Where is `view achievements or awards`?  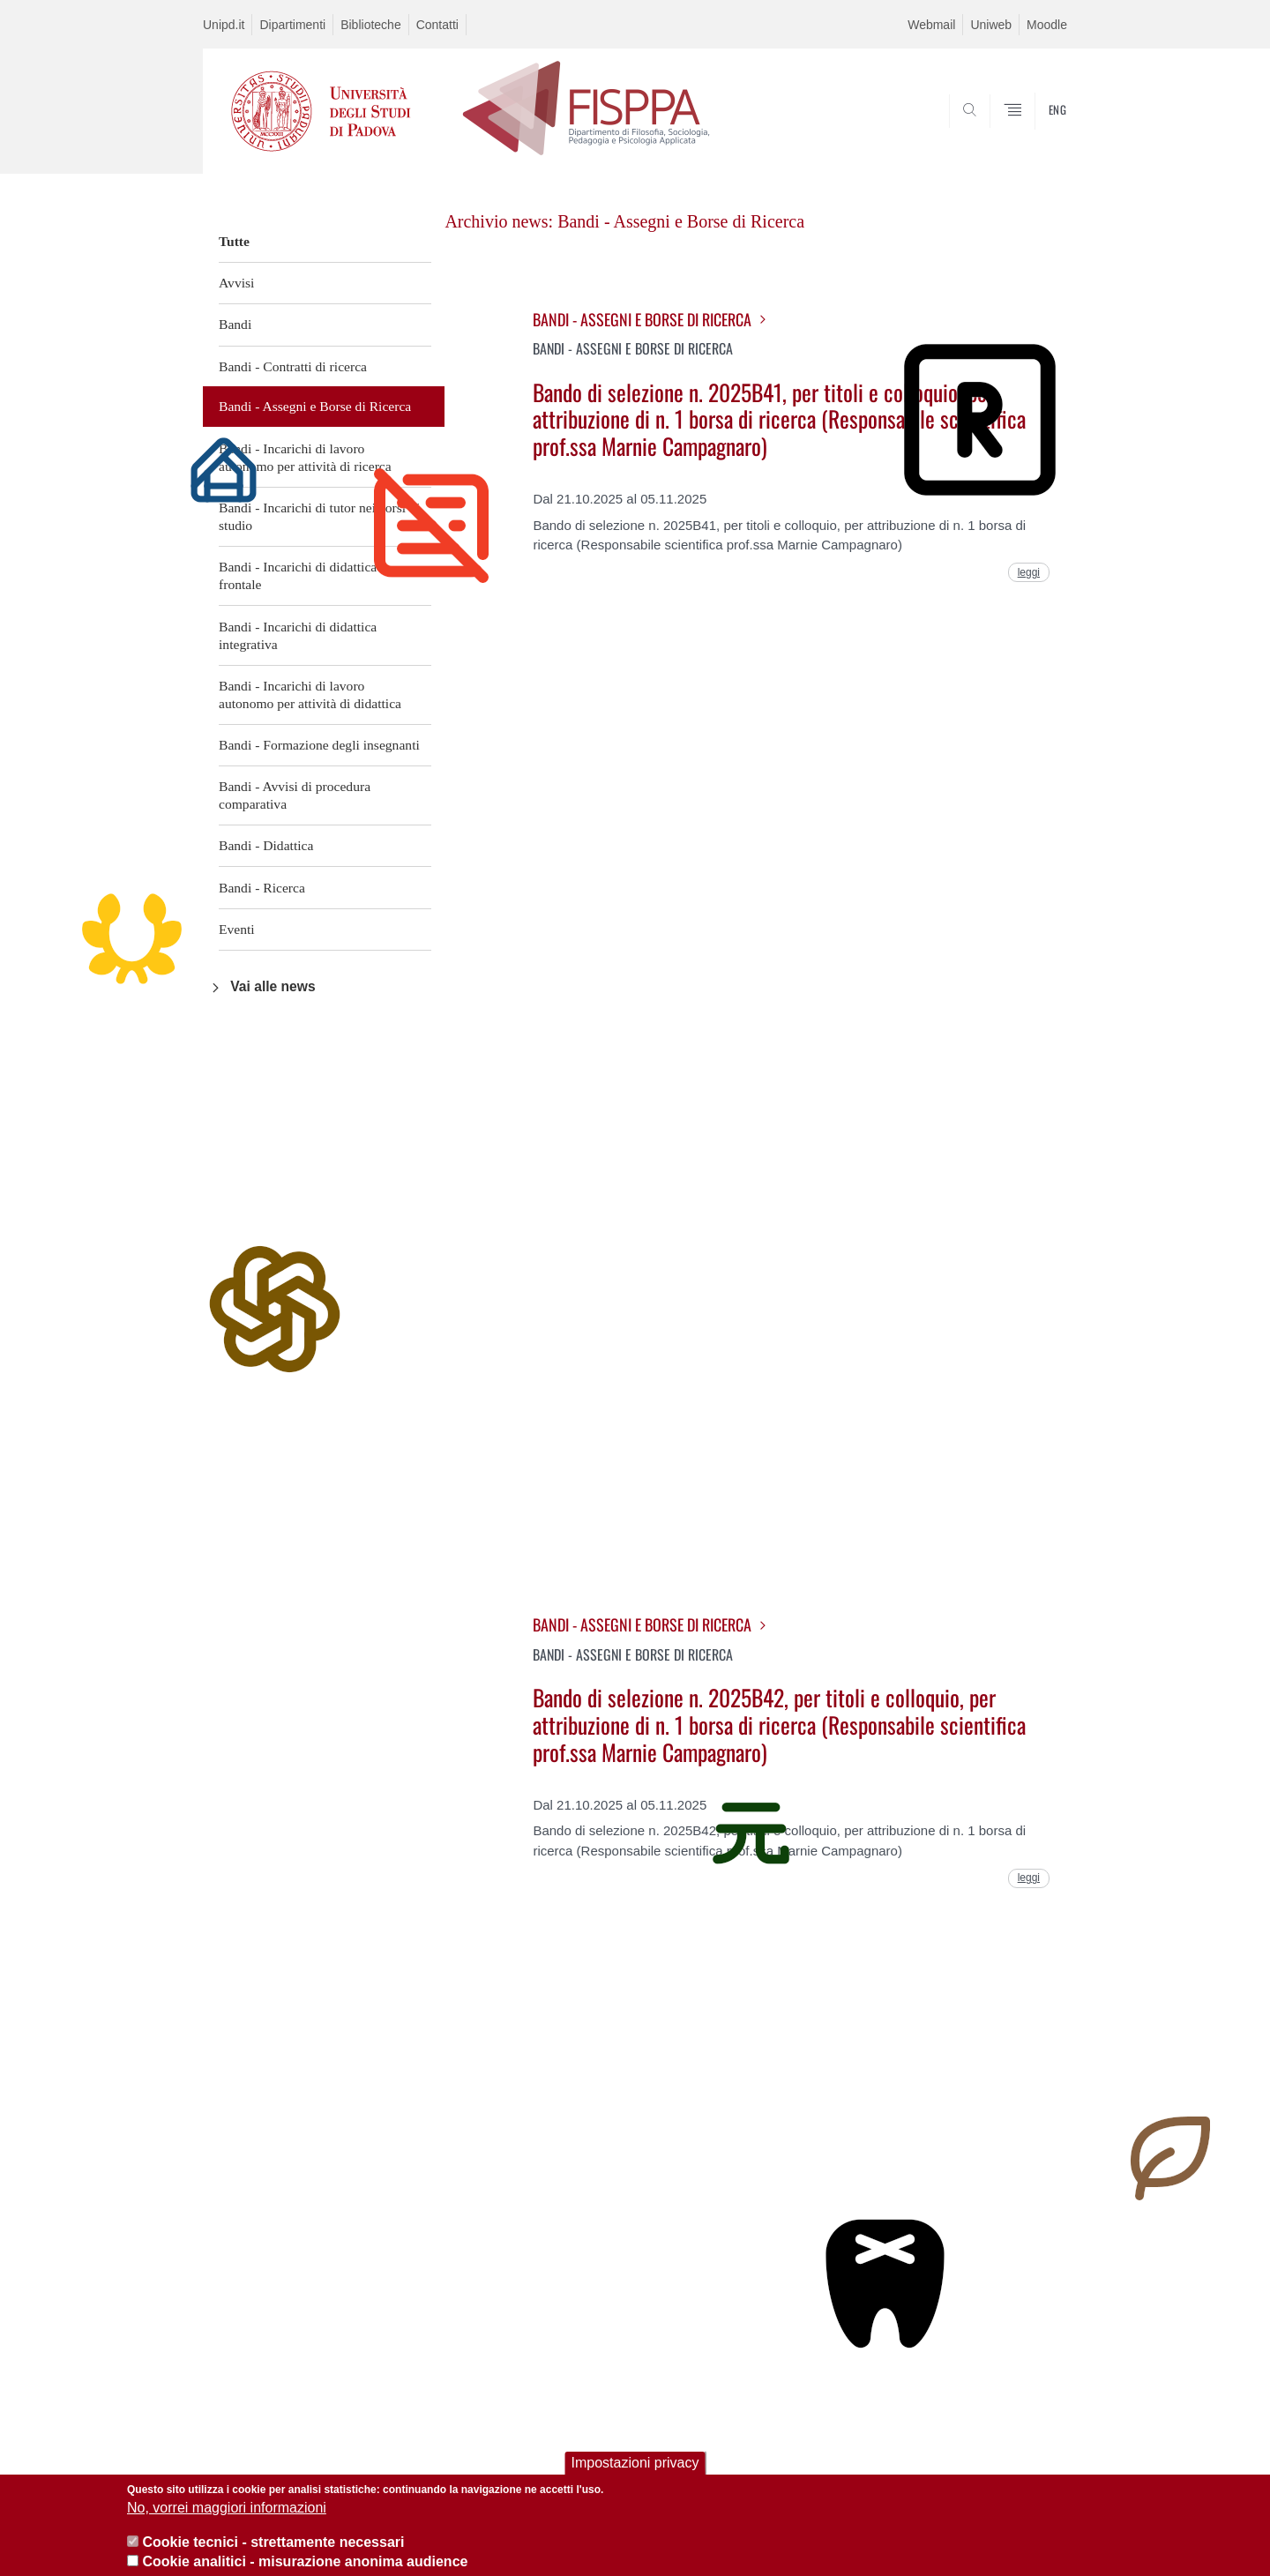 view achievements or awards is located at coordinates (131, 938).